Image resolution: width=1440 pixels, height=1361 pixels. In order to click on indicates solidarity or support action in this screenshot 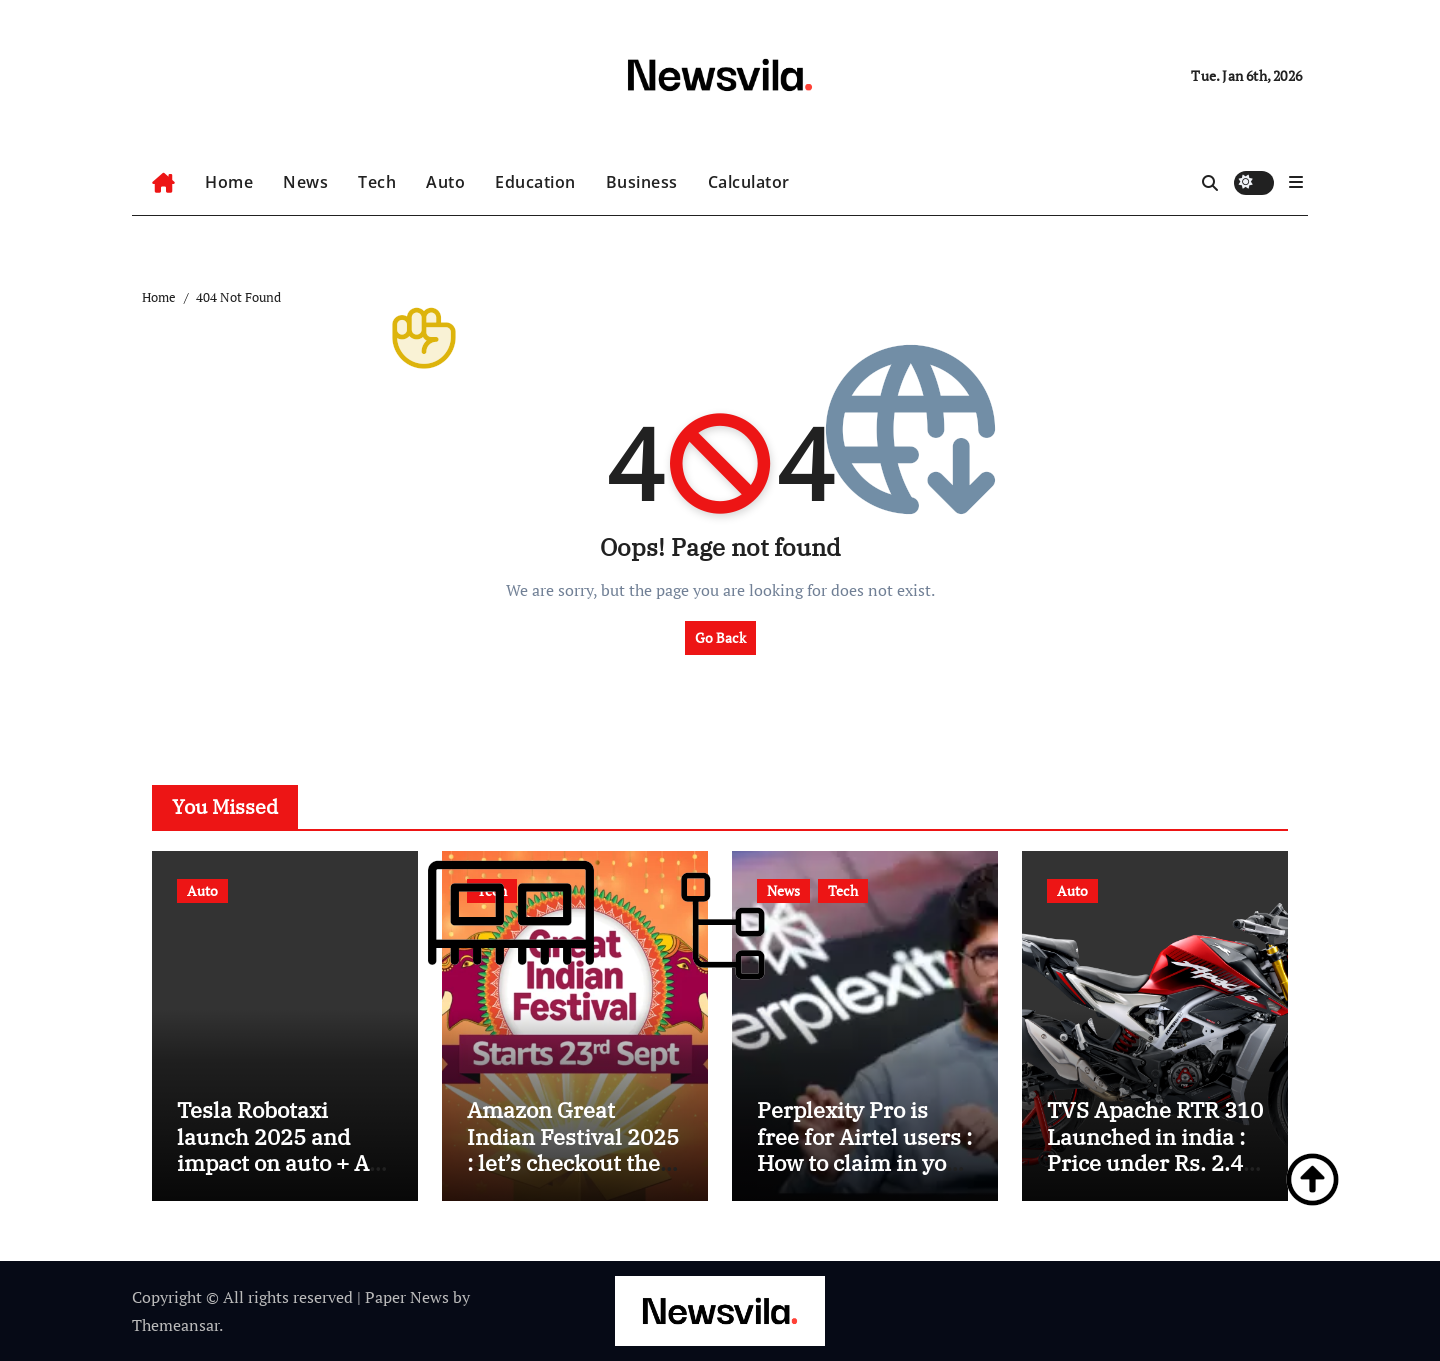, I will do `click(424, 337)`.